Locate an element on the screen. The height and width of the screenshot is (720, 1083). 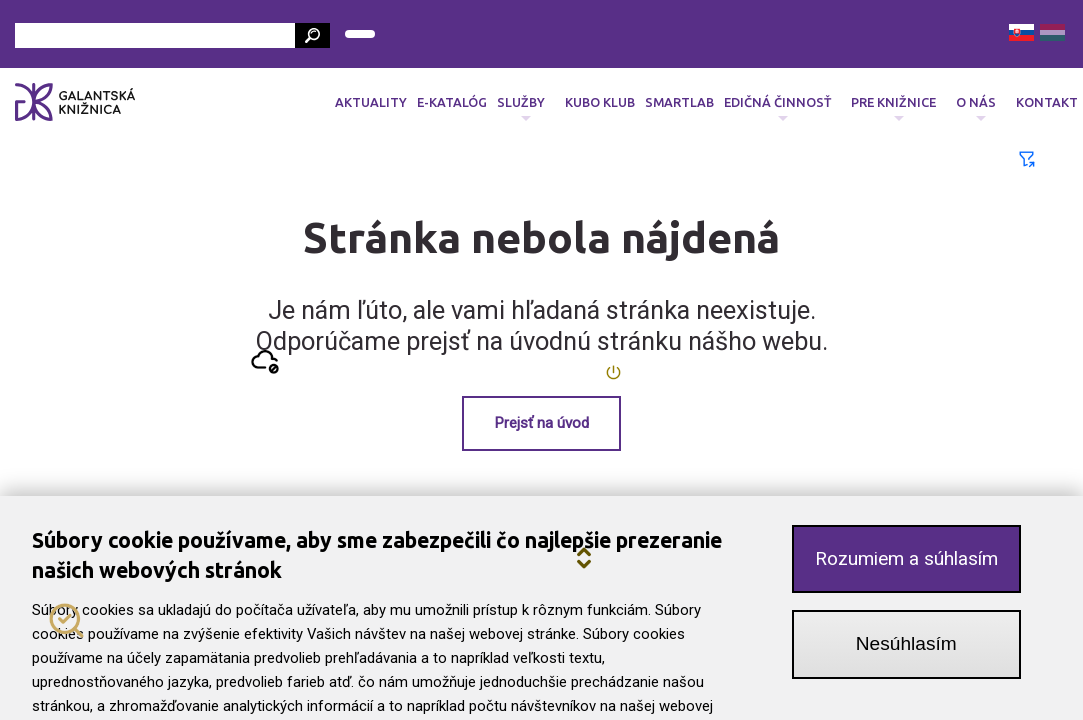
expand or collapse a section is located at coordinates (584, 558).